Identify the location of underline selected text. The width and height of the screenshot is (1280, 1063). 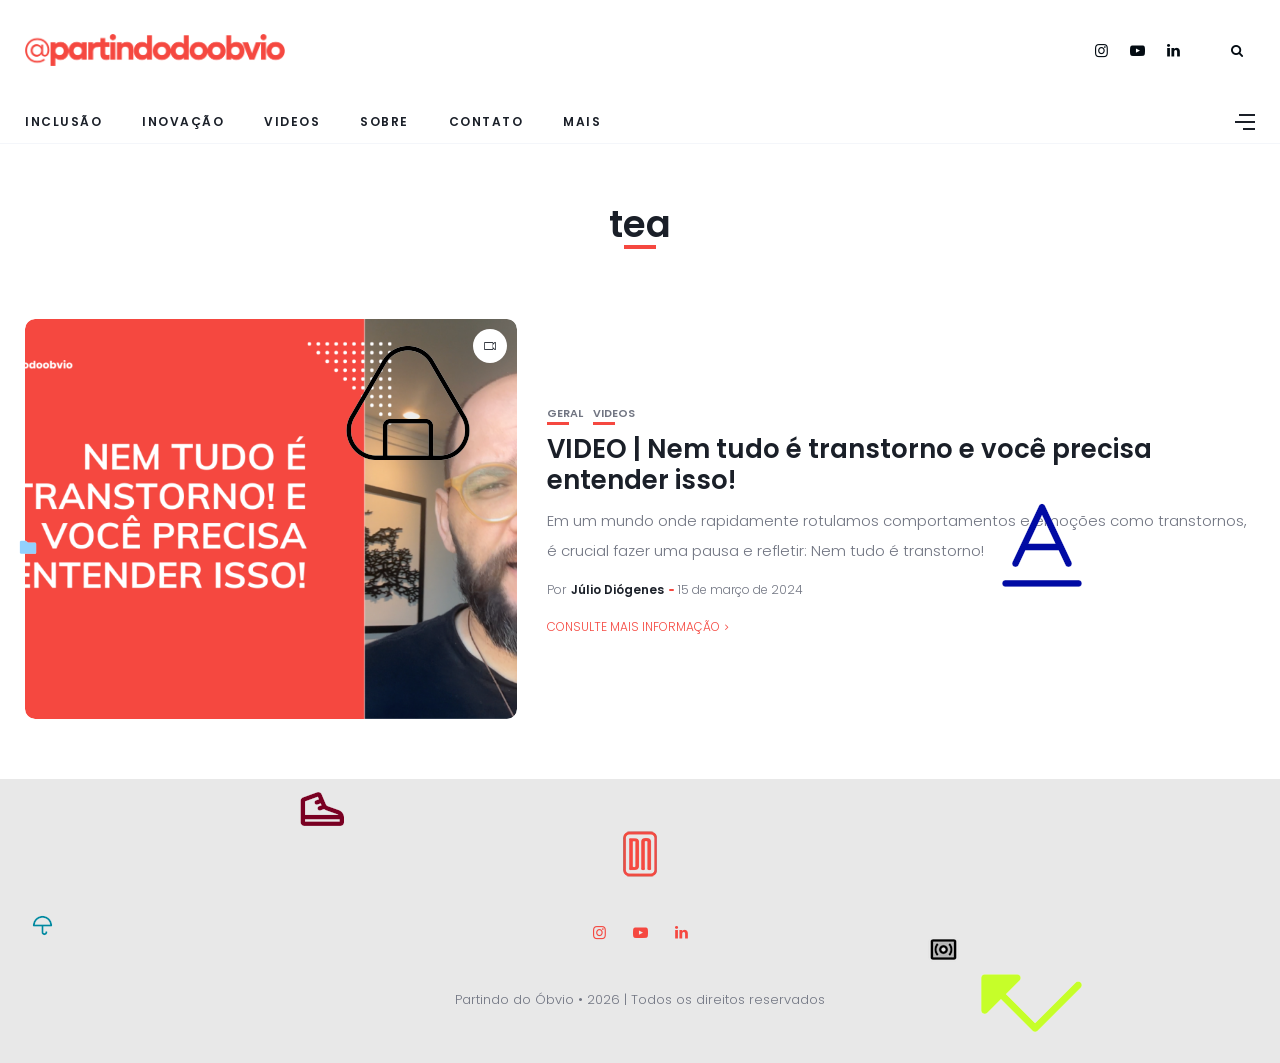
(1042, 547).